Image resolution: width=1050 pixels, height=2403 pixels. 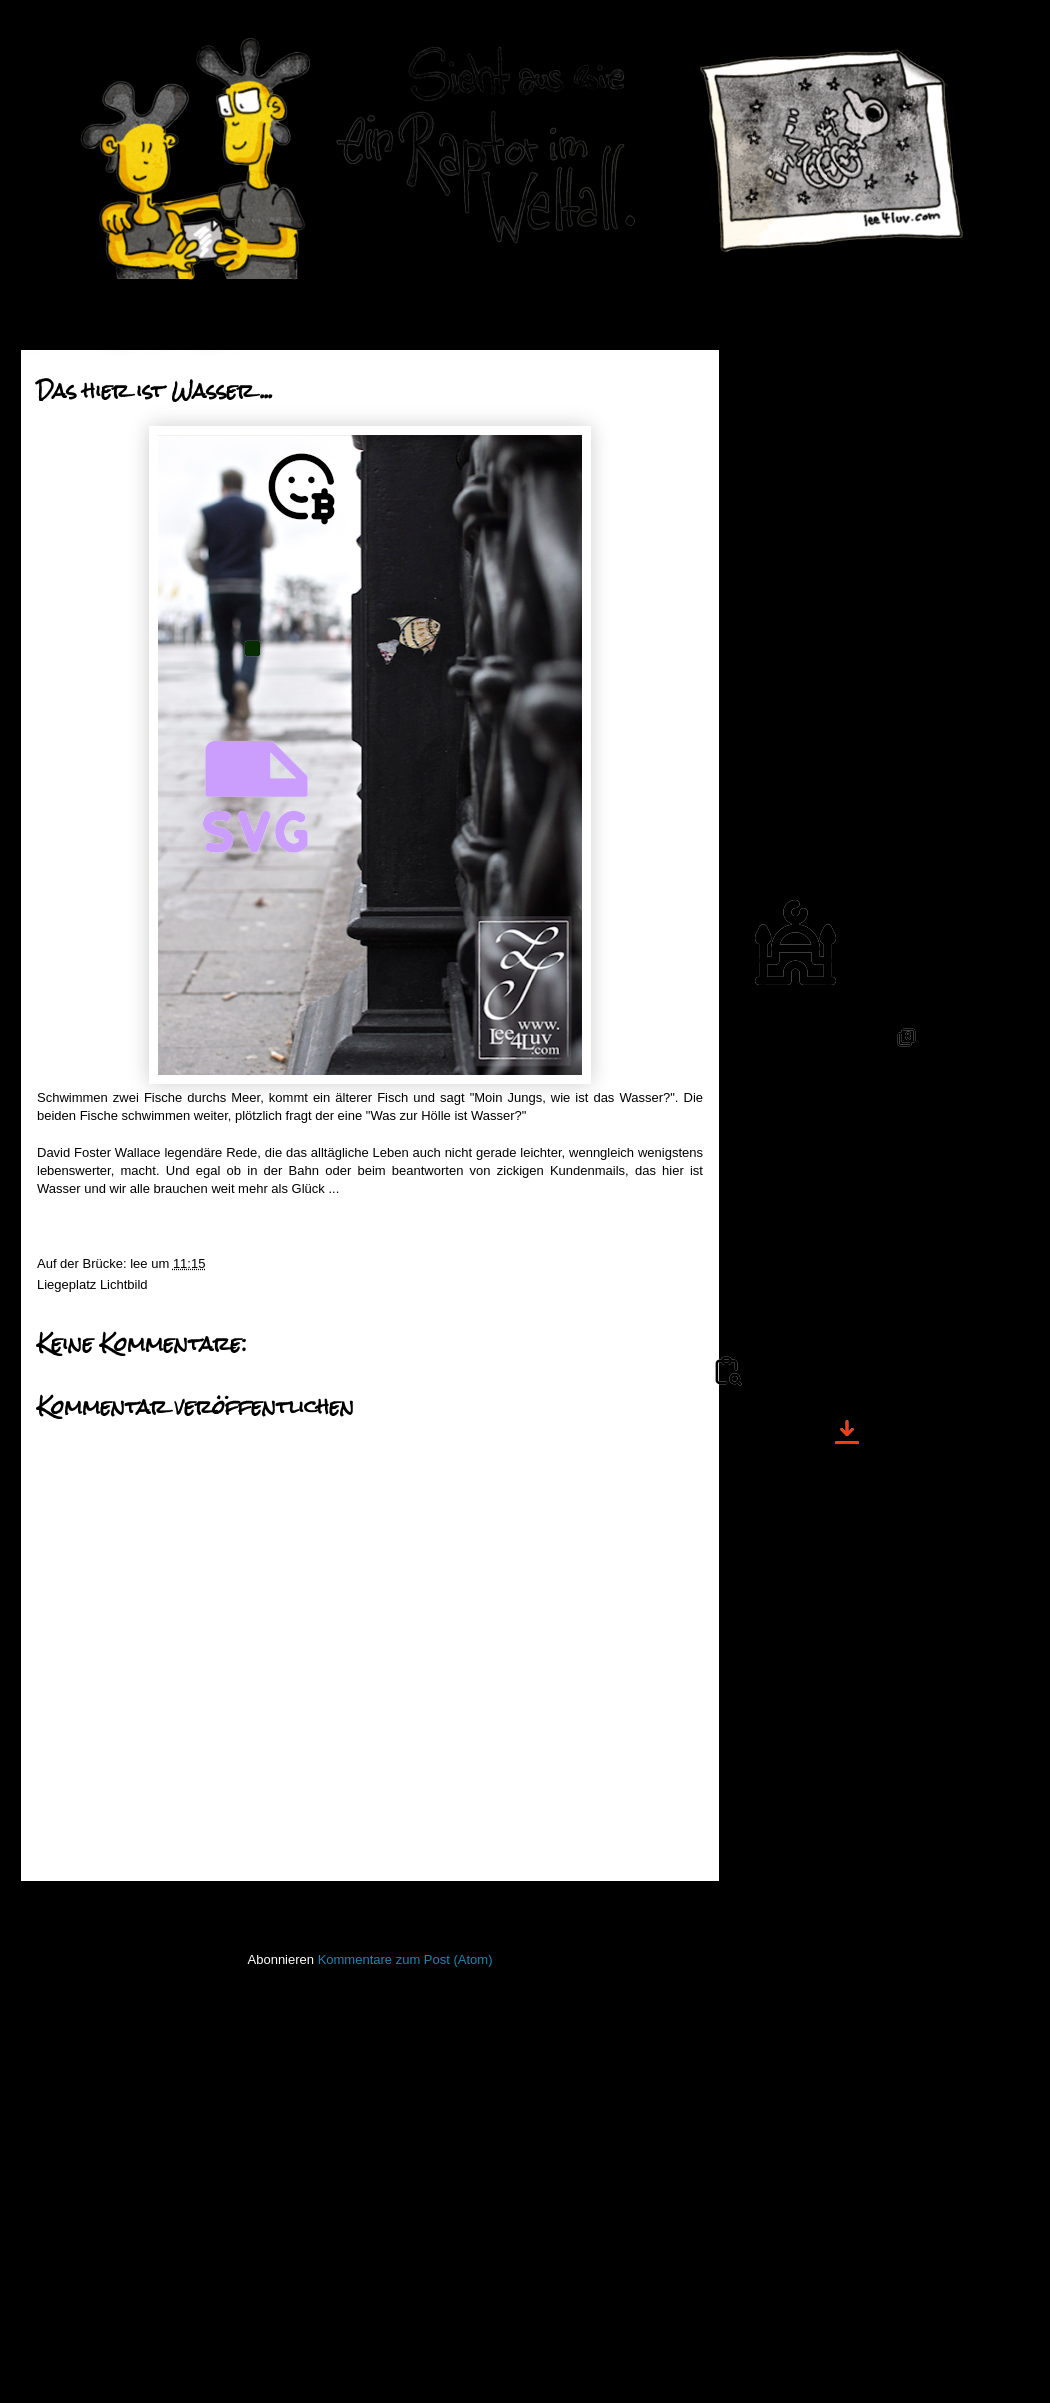 What do you see at coordinates (795, 944) in the screenshot?
I see `indicates a mosque or islamic place of worship` at bounding box center [795, 944].